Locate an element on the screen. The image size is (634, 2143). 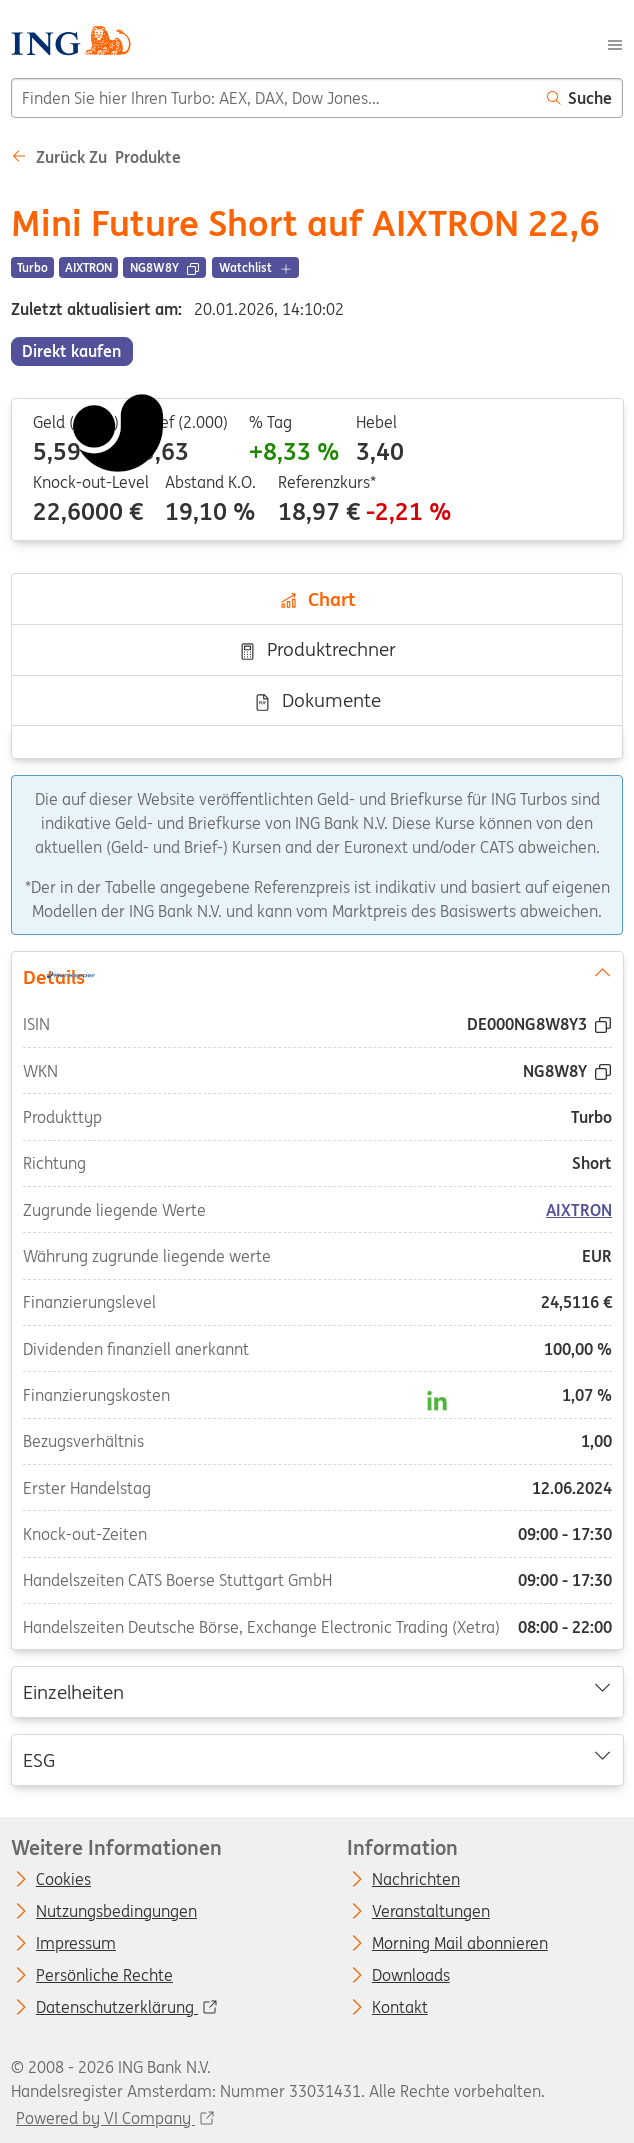
connect with linkedin profile is located at coordinates (437, 1402).